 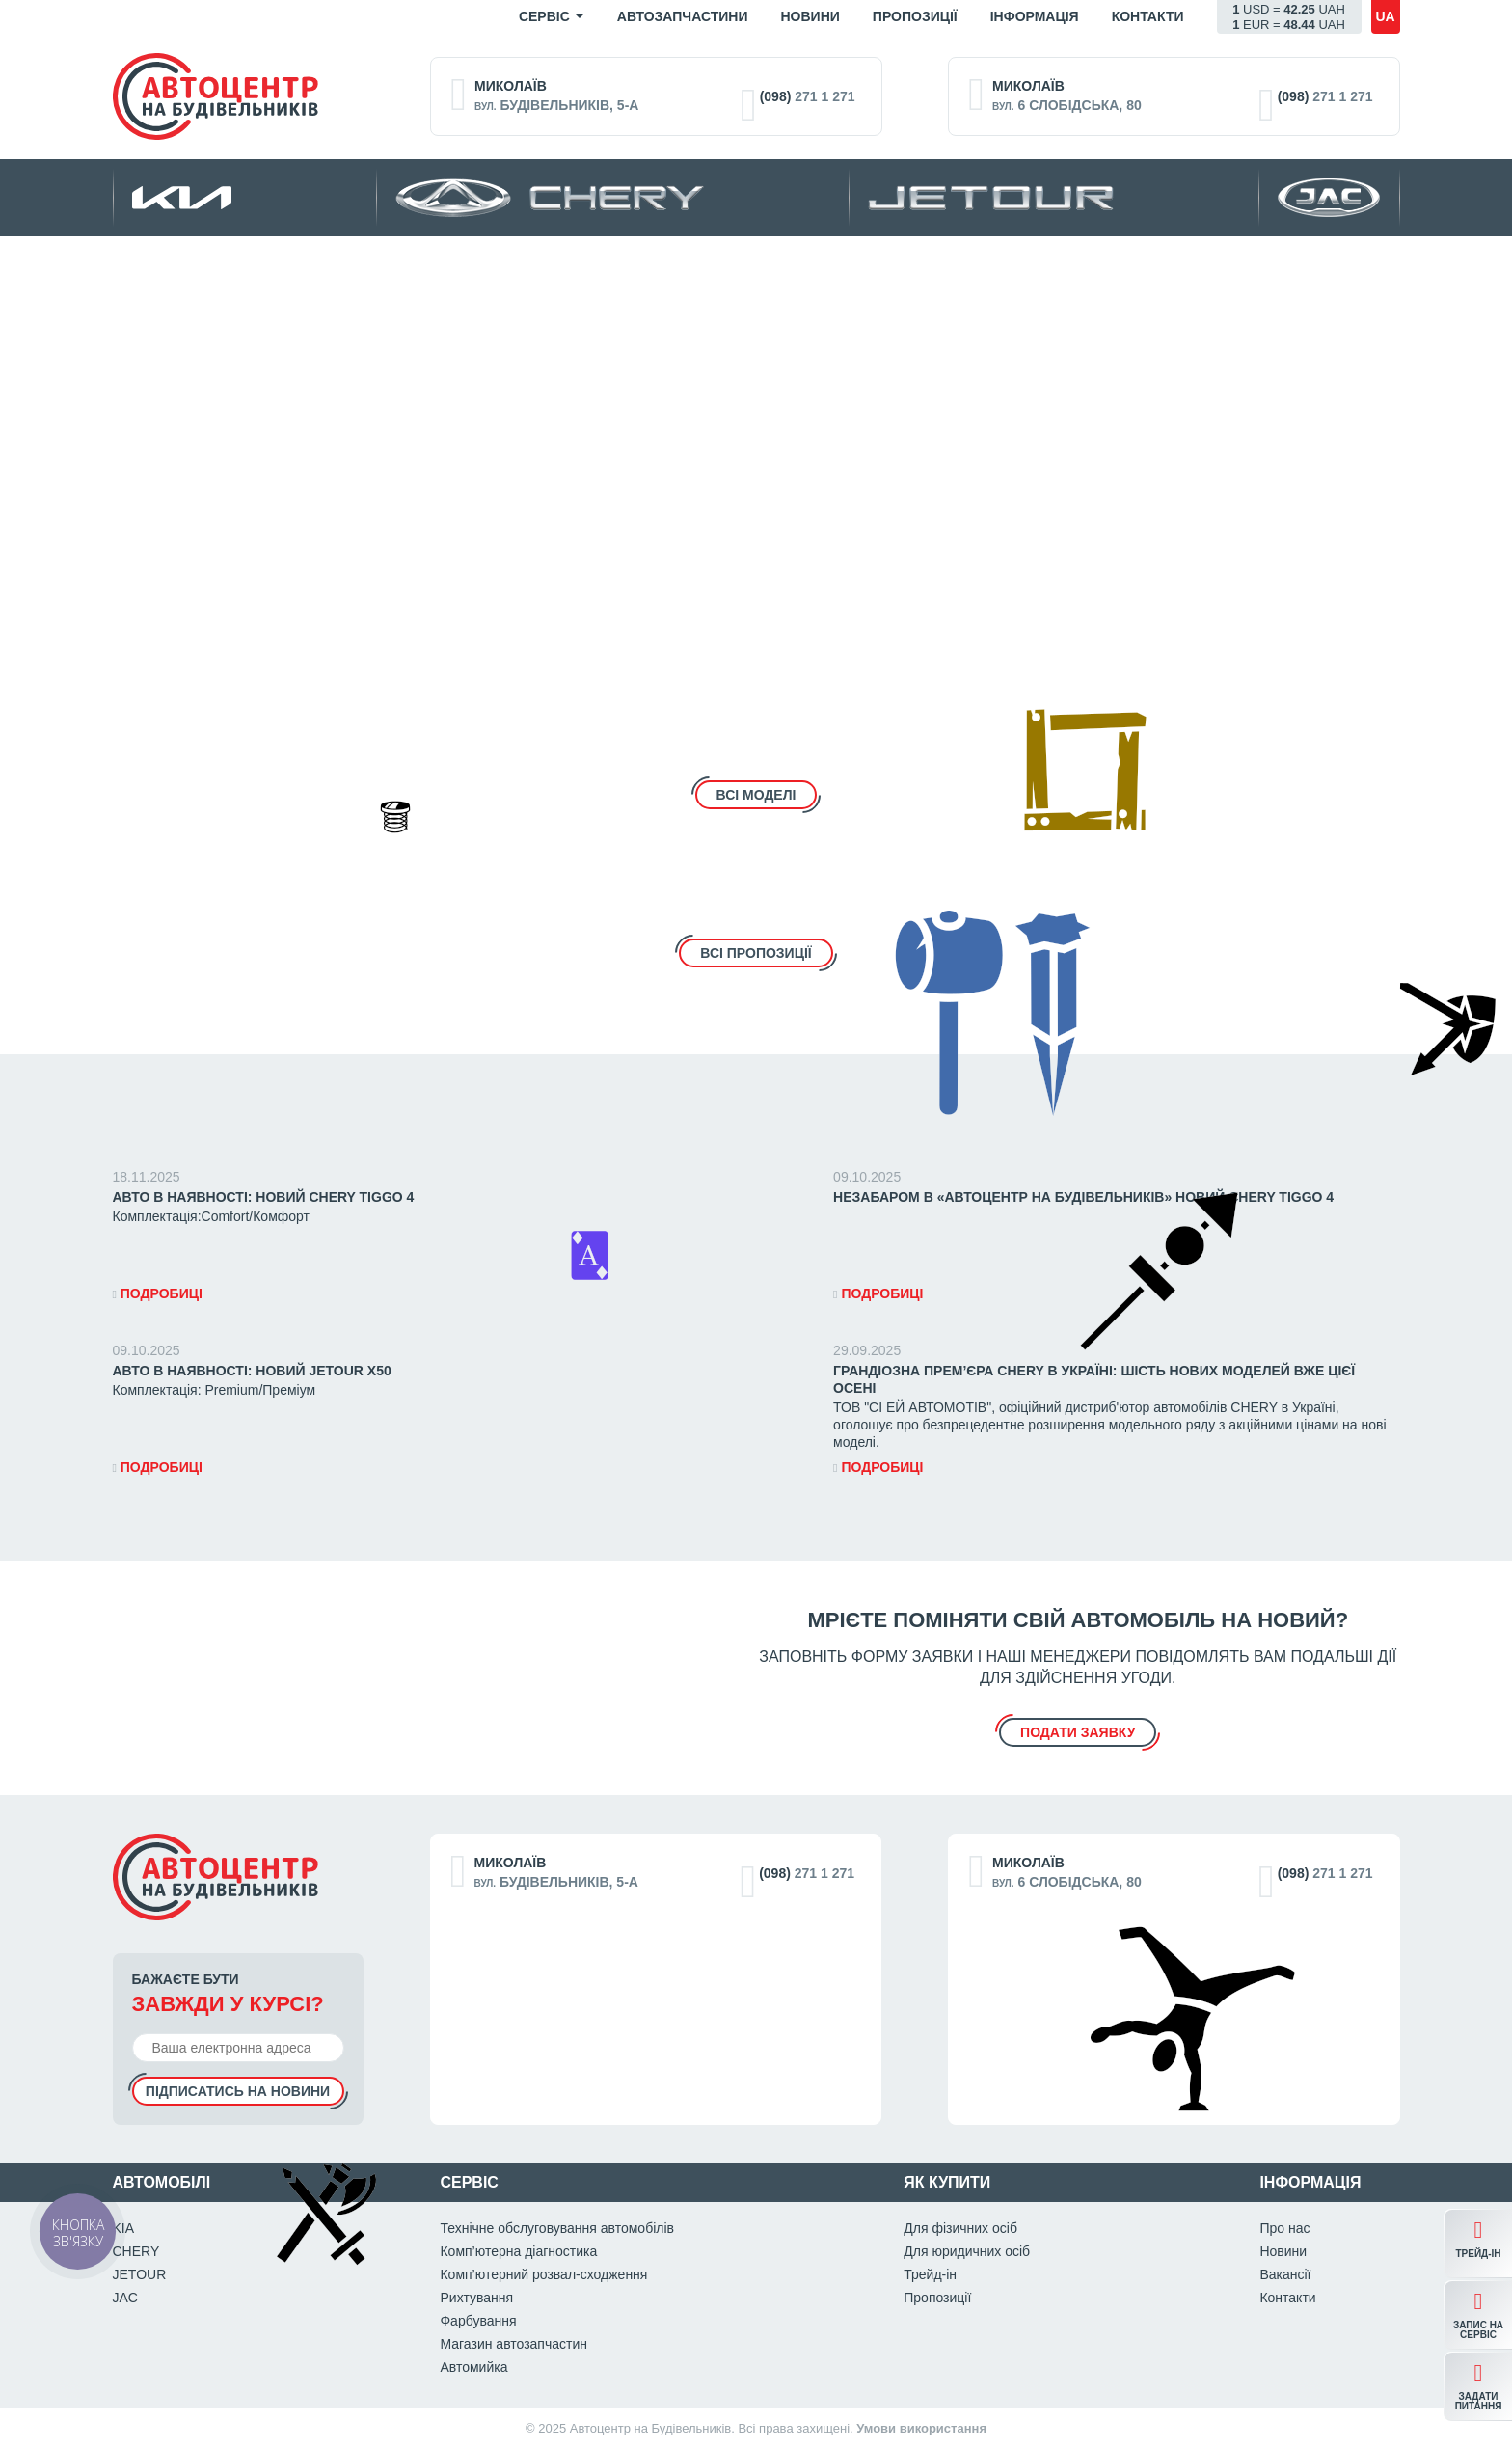 What do you see at coordinates (1192, 2019) in the screenshot?
I see `access balance or gymnastics training exercises` at bounding box center [1192, 2019].